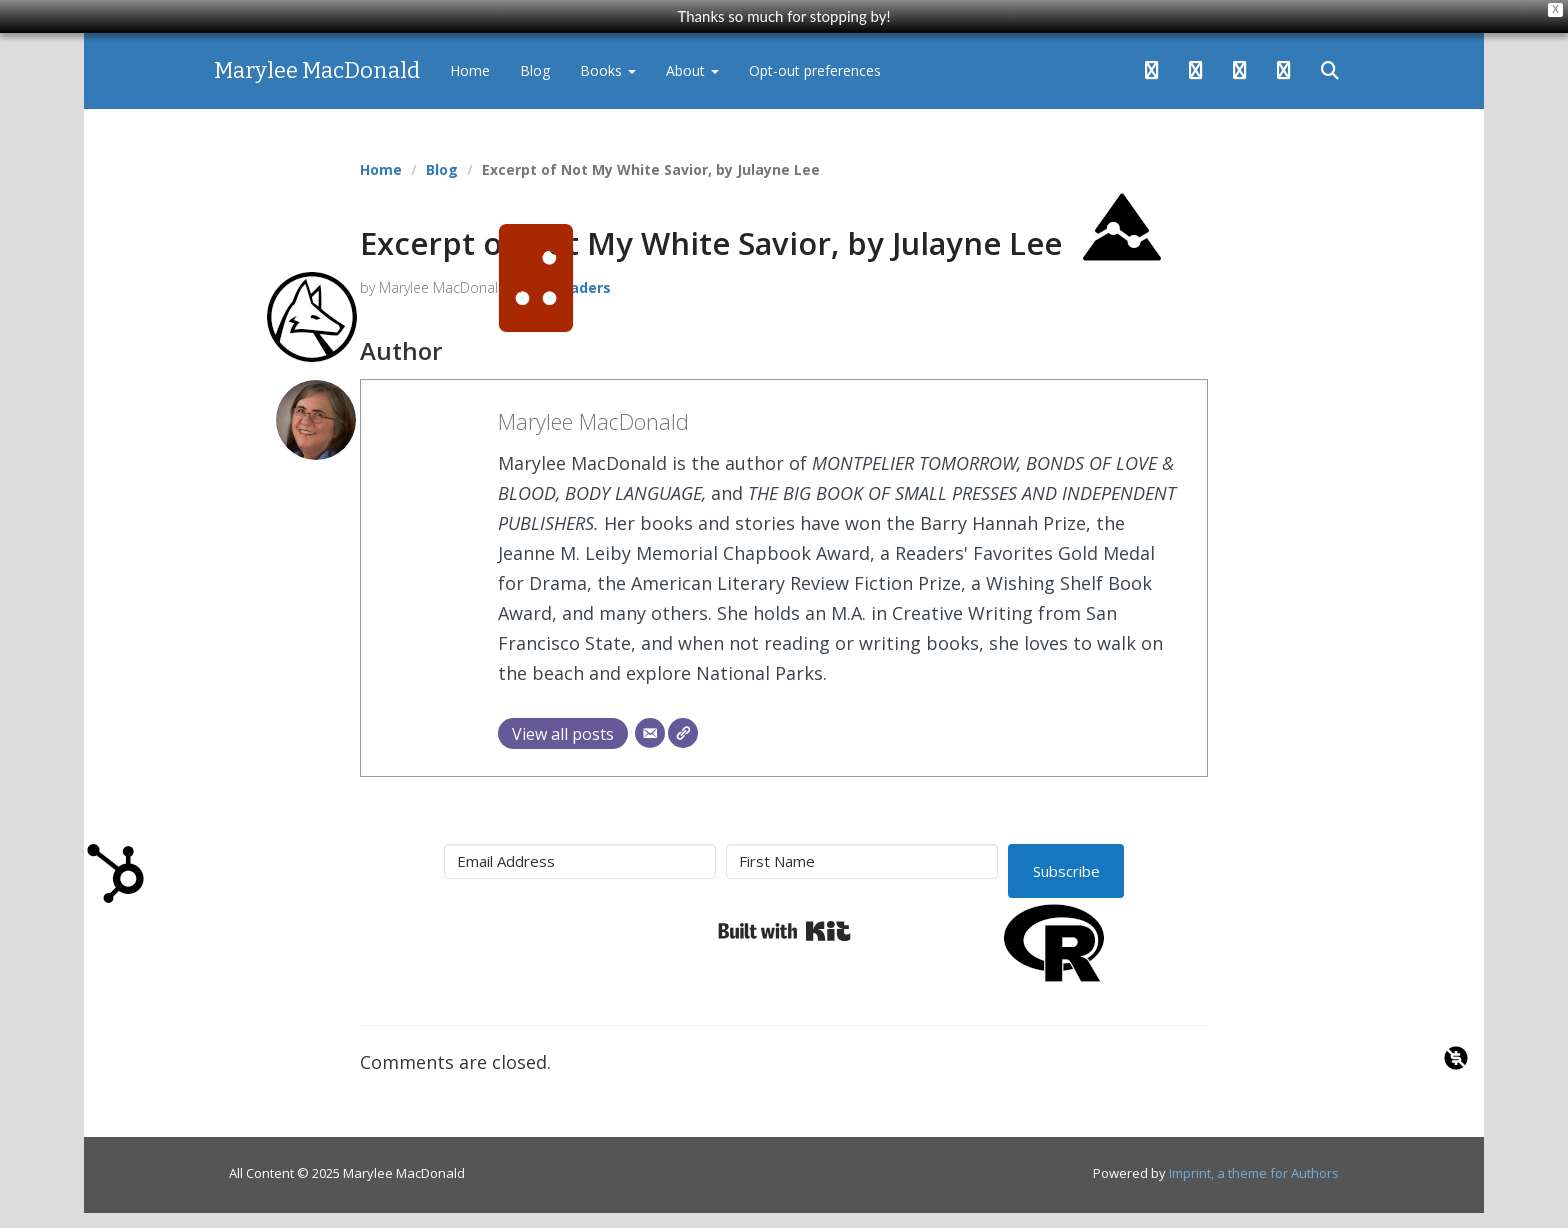 The height and width of the screenshot is (1228, 1568). I want to click on open Wolfram Language application, so click(312, 317).